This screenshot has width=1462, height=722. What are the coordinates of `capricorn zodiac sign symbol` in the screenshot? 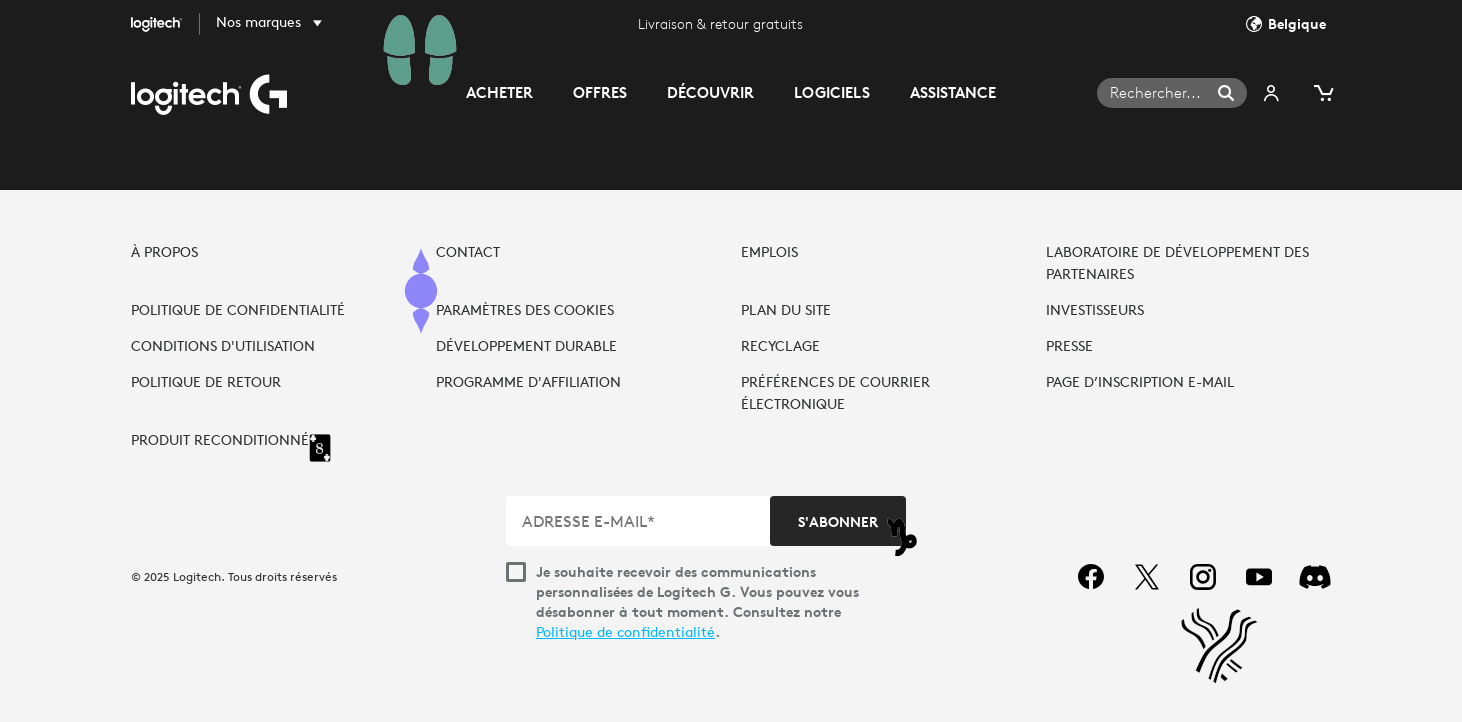 It's located at (901, 537).